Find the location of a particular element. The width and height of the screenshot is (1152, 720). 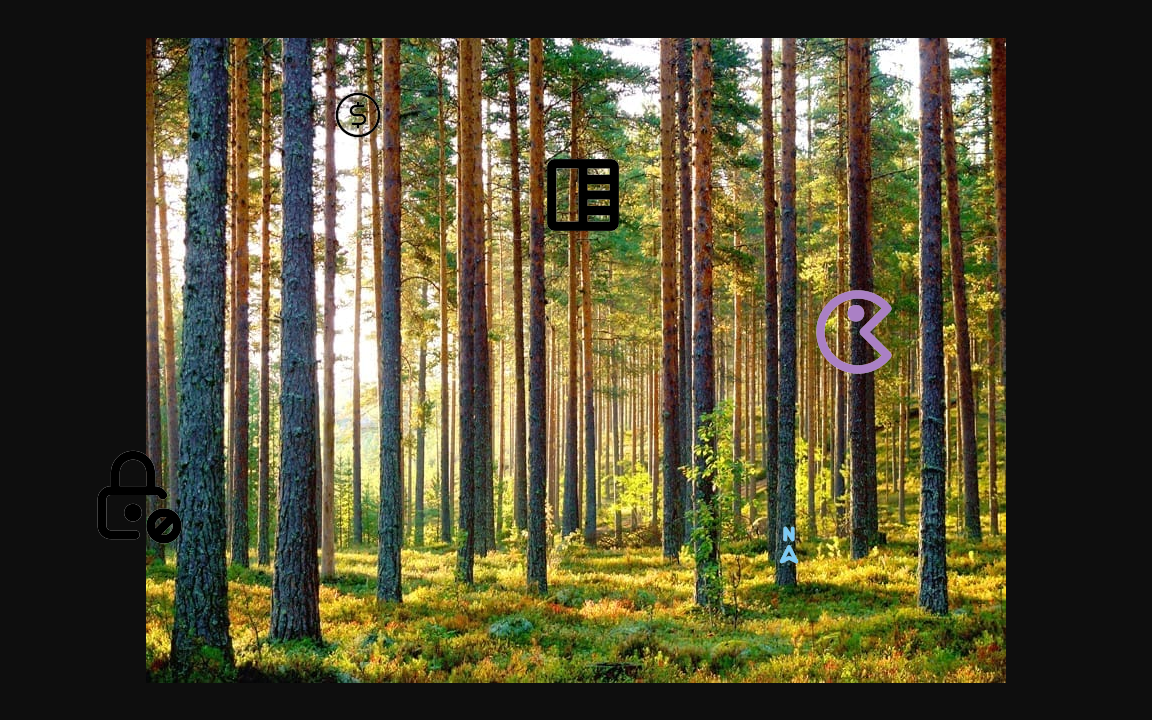

launch a retro-style game or arcade app is located at coordinates (858, 332).